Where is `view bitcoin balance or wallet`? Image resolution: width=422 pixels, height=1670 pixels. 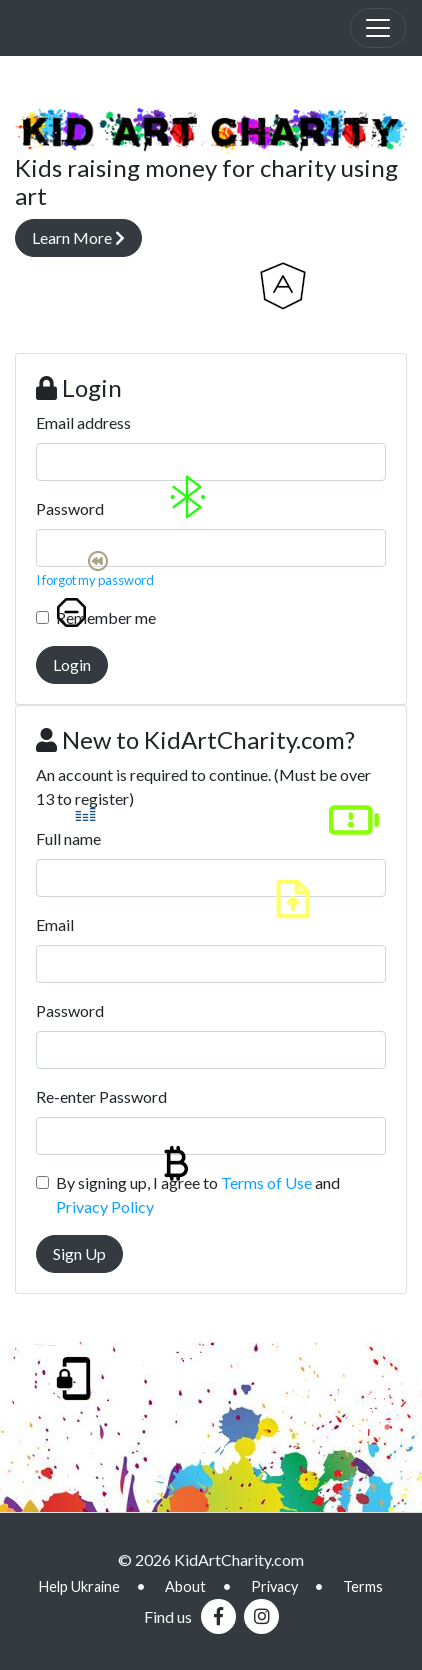
view bitcoin balance or wallet is located at coordinates (175, 1164).